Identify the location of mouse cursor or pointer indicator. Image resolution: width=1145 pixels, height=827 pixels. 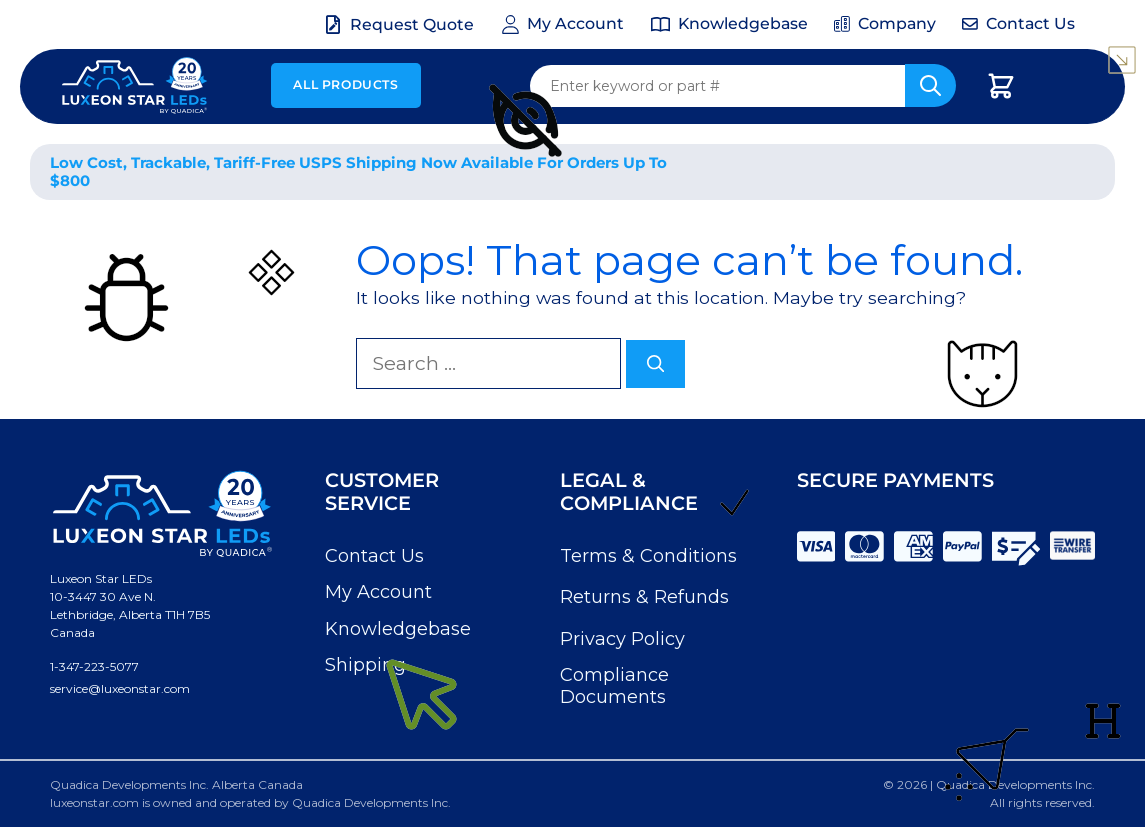
(421, 694).